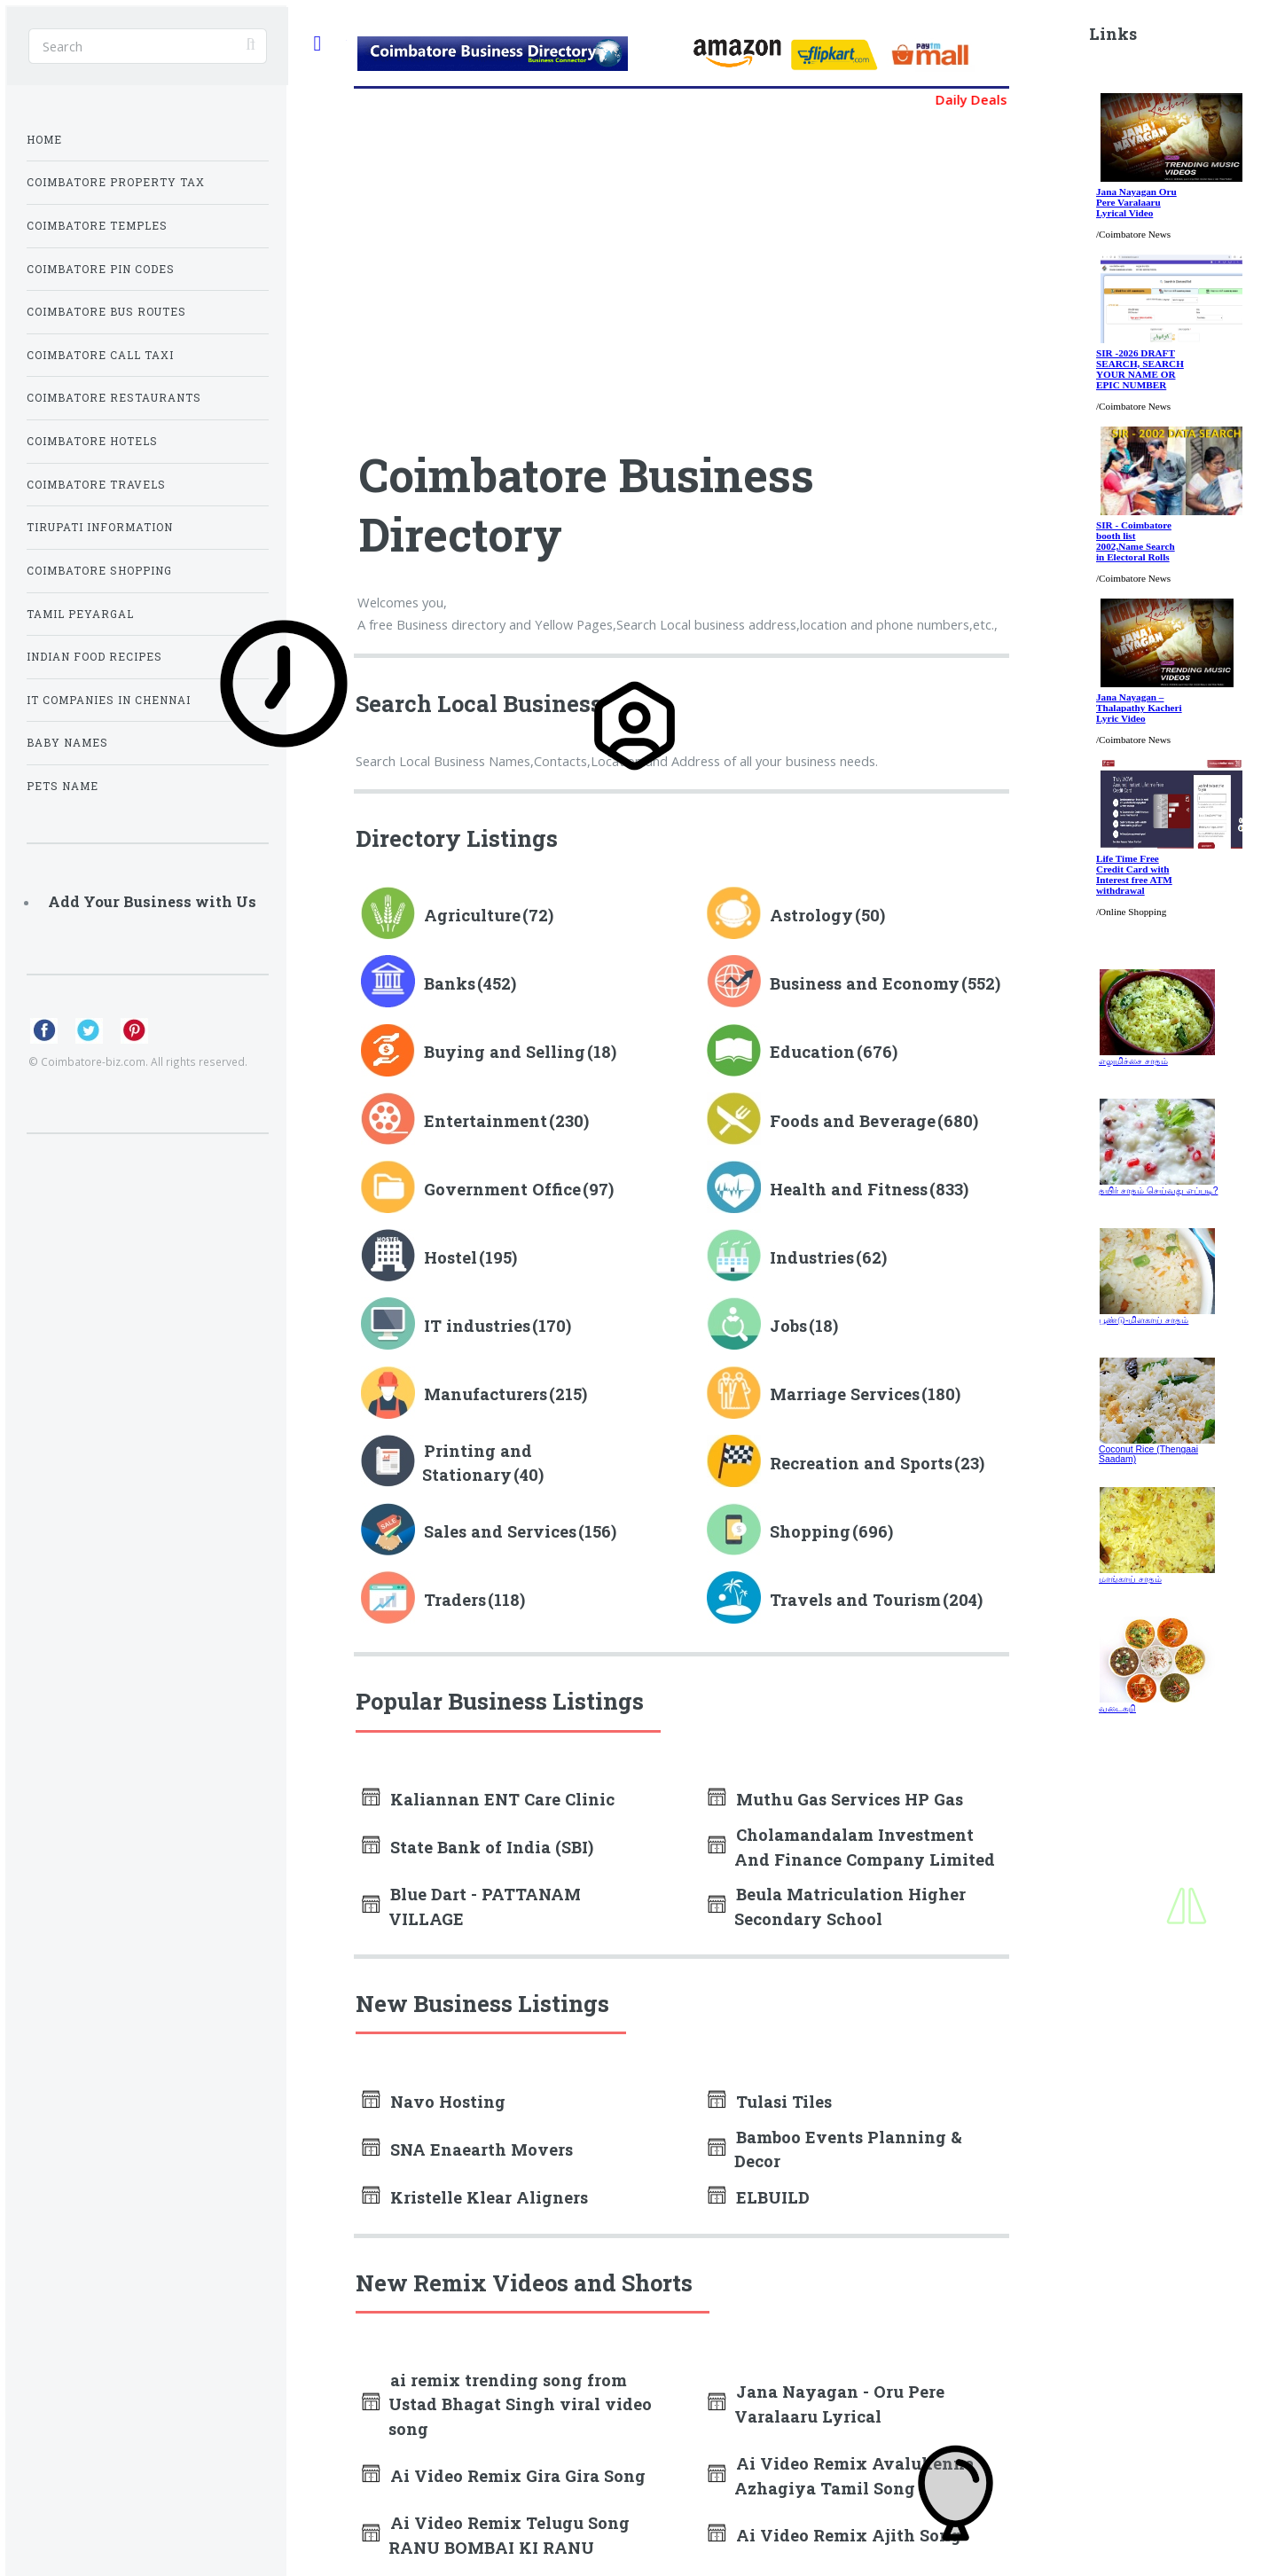  I want to click on celebration or party event indicator, so click(955, 2493).